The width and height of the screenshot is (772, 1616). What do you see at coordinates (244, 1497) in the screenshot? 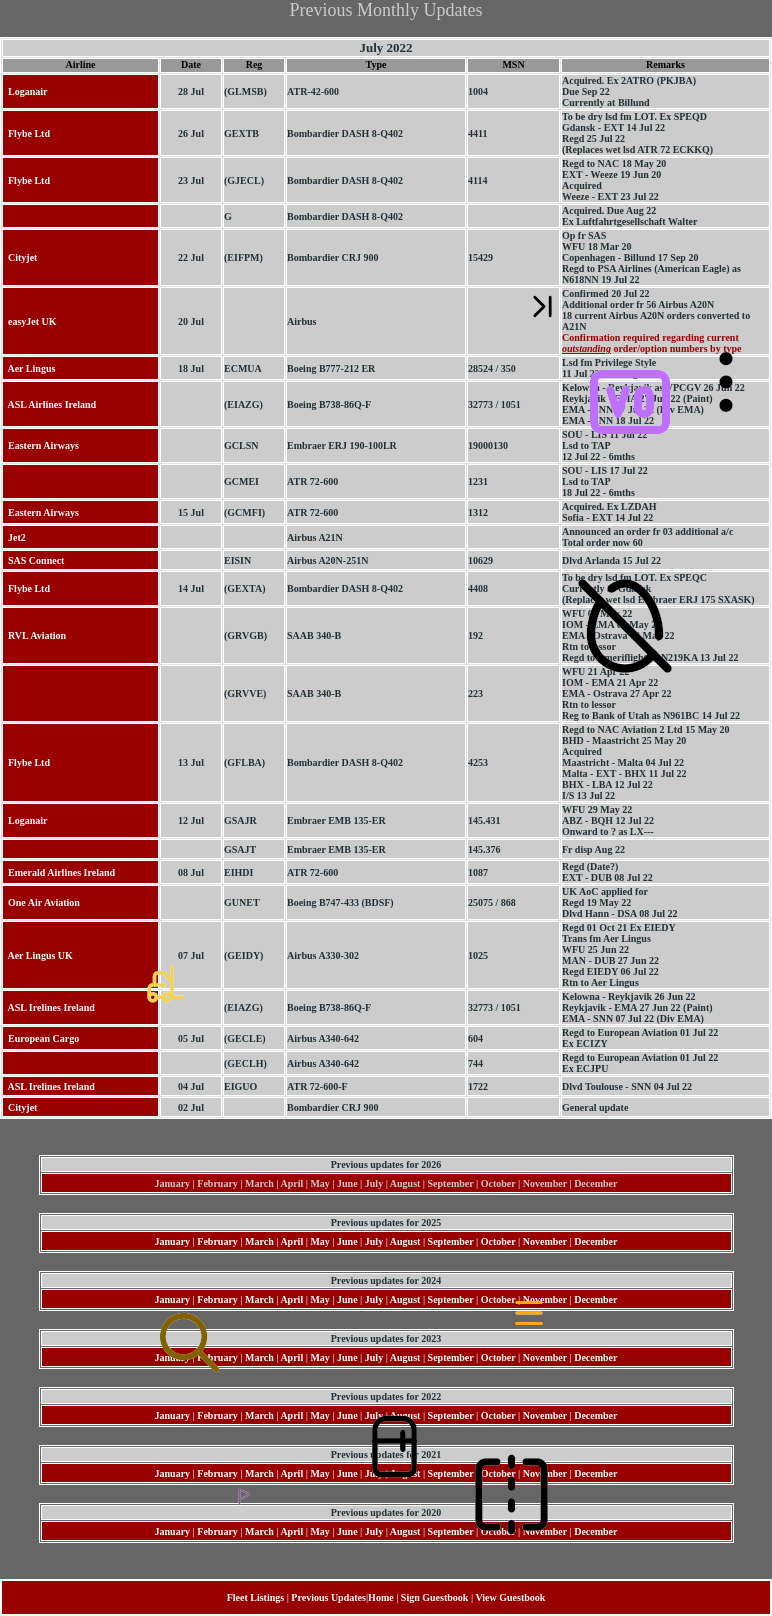
I see `flag or mark an item for review` at bounding box center [244, 1497].